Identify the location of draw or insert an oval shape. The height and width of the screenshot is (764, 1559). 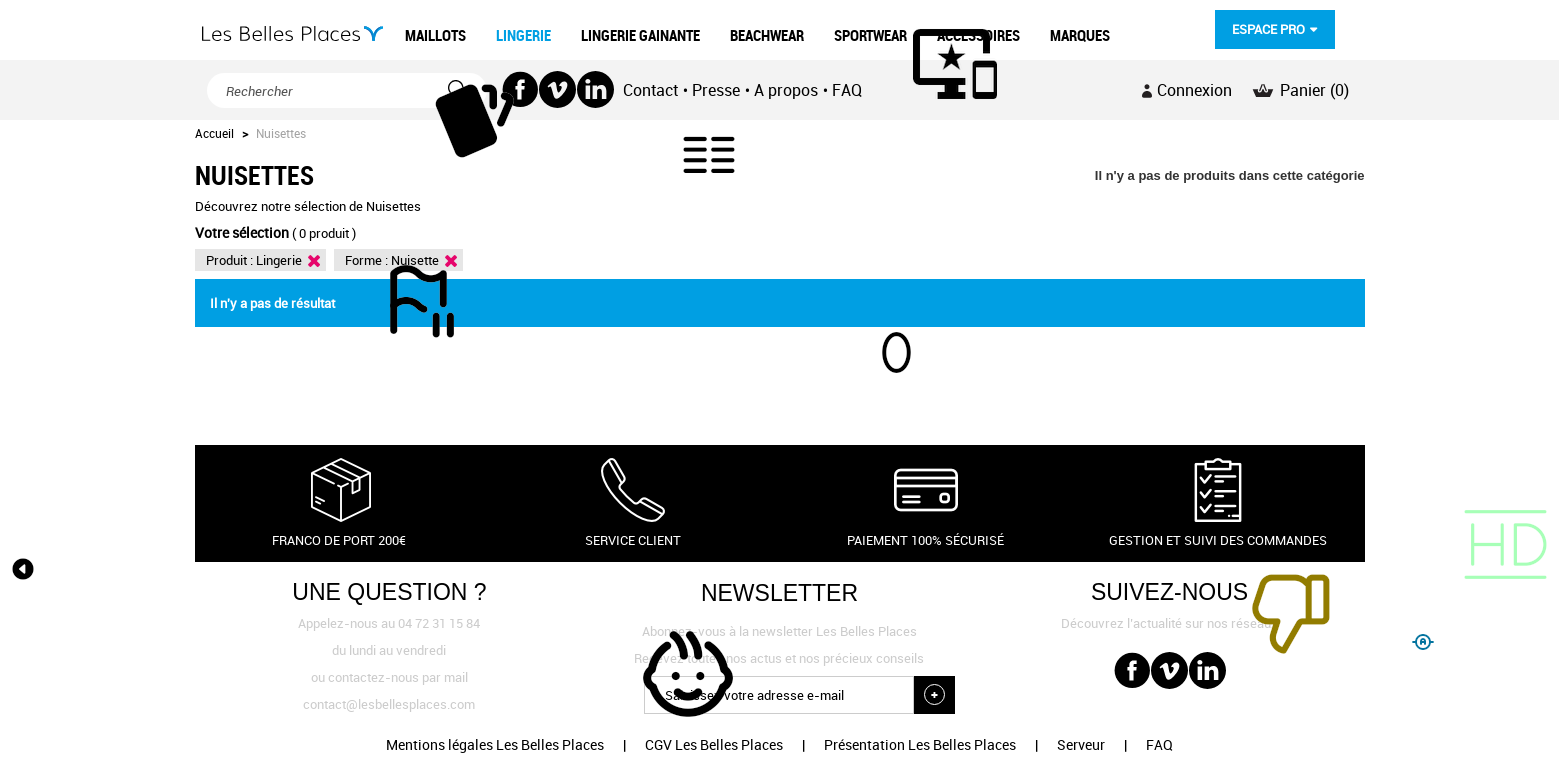
(896, 352).